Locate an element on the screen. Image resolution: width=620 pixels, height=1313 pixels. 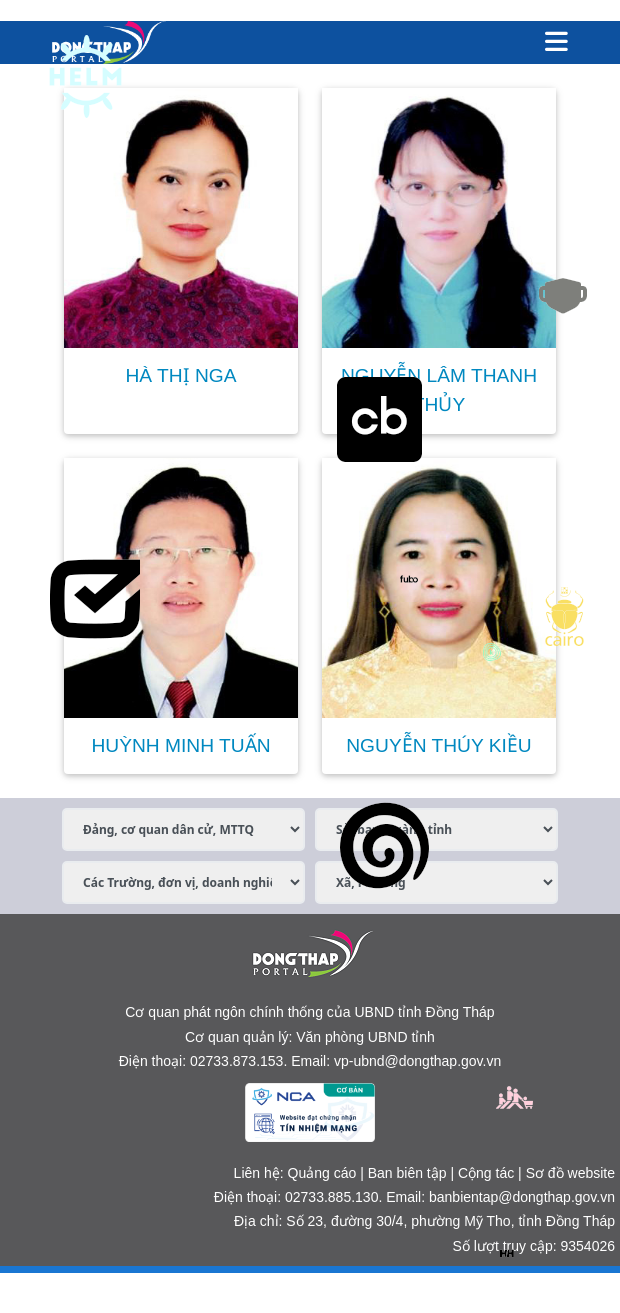
Cairo graphics library logo is located at coordinates (564, 616).